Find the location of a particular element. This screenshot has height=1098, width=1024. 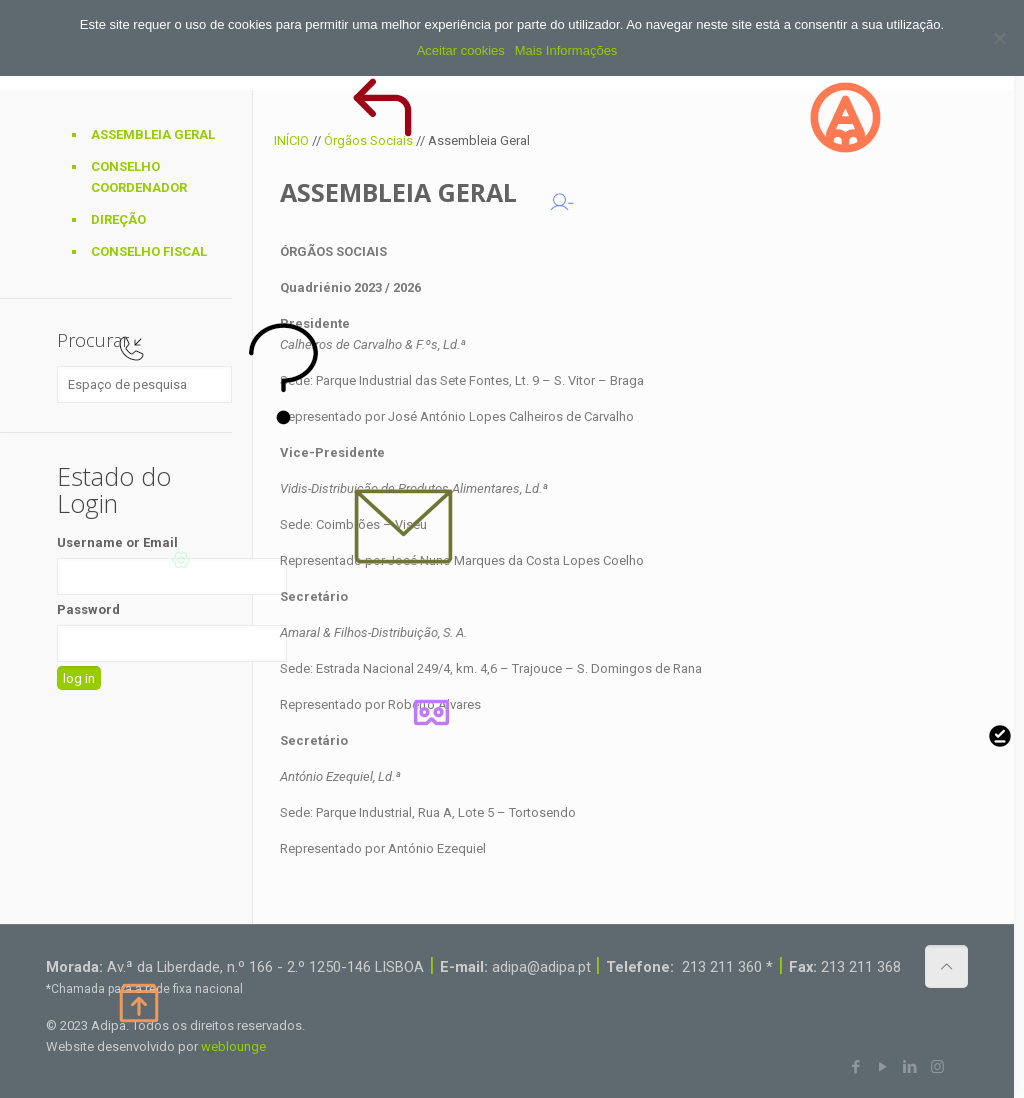

access your inbox or messages is located at coordinates (403, 526).